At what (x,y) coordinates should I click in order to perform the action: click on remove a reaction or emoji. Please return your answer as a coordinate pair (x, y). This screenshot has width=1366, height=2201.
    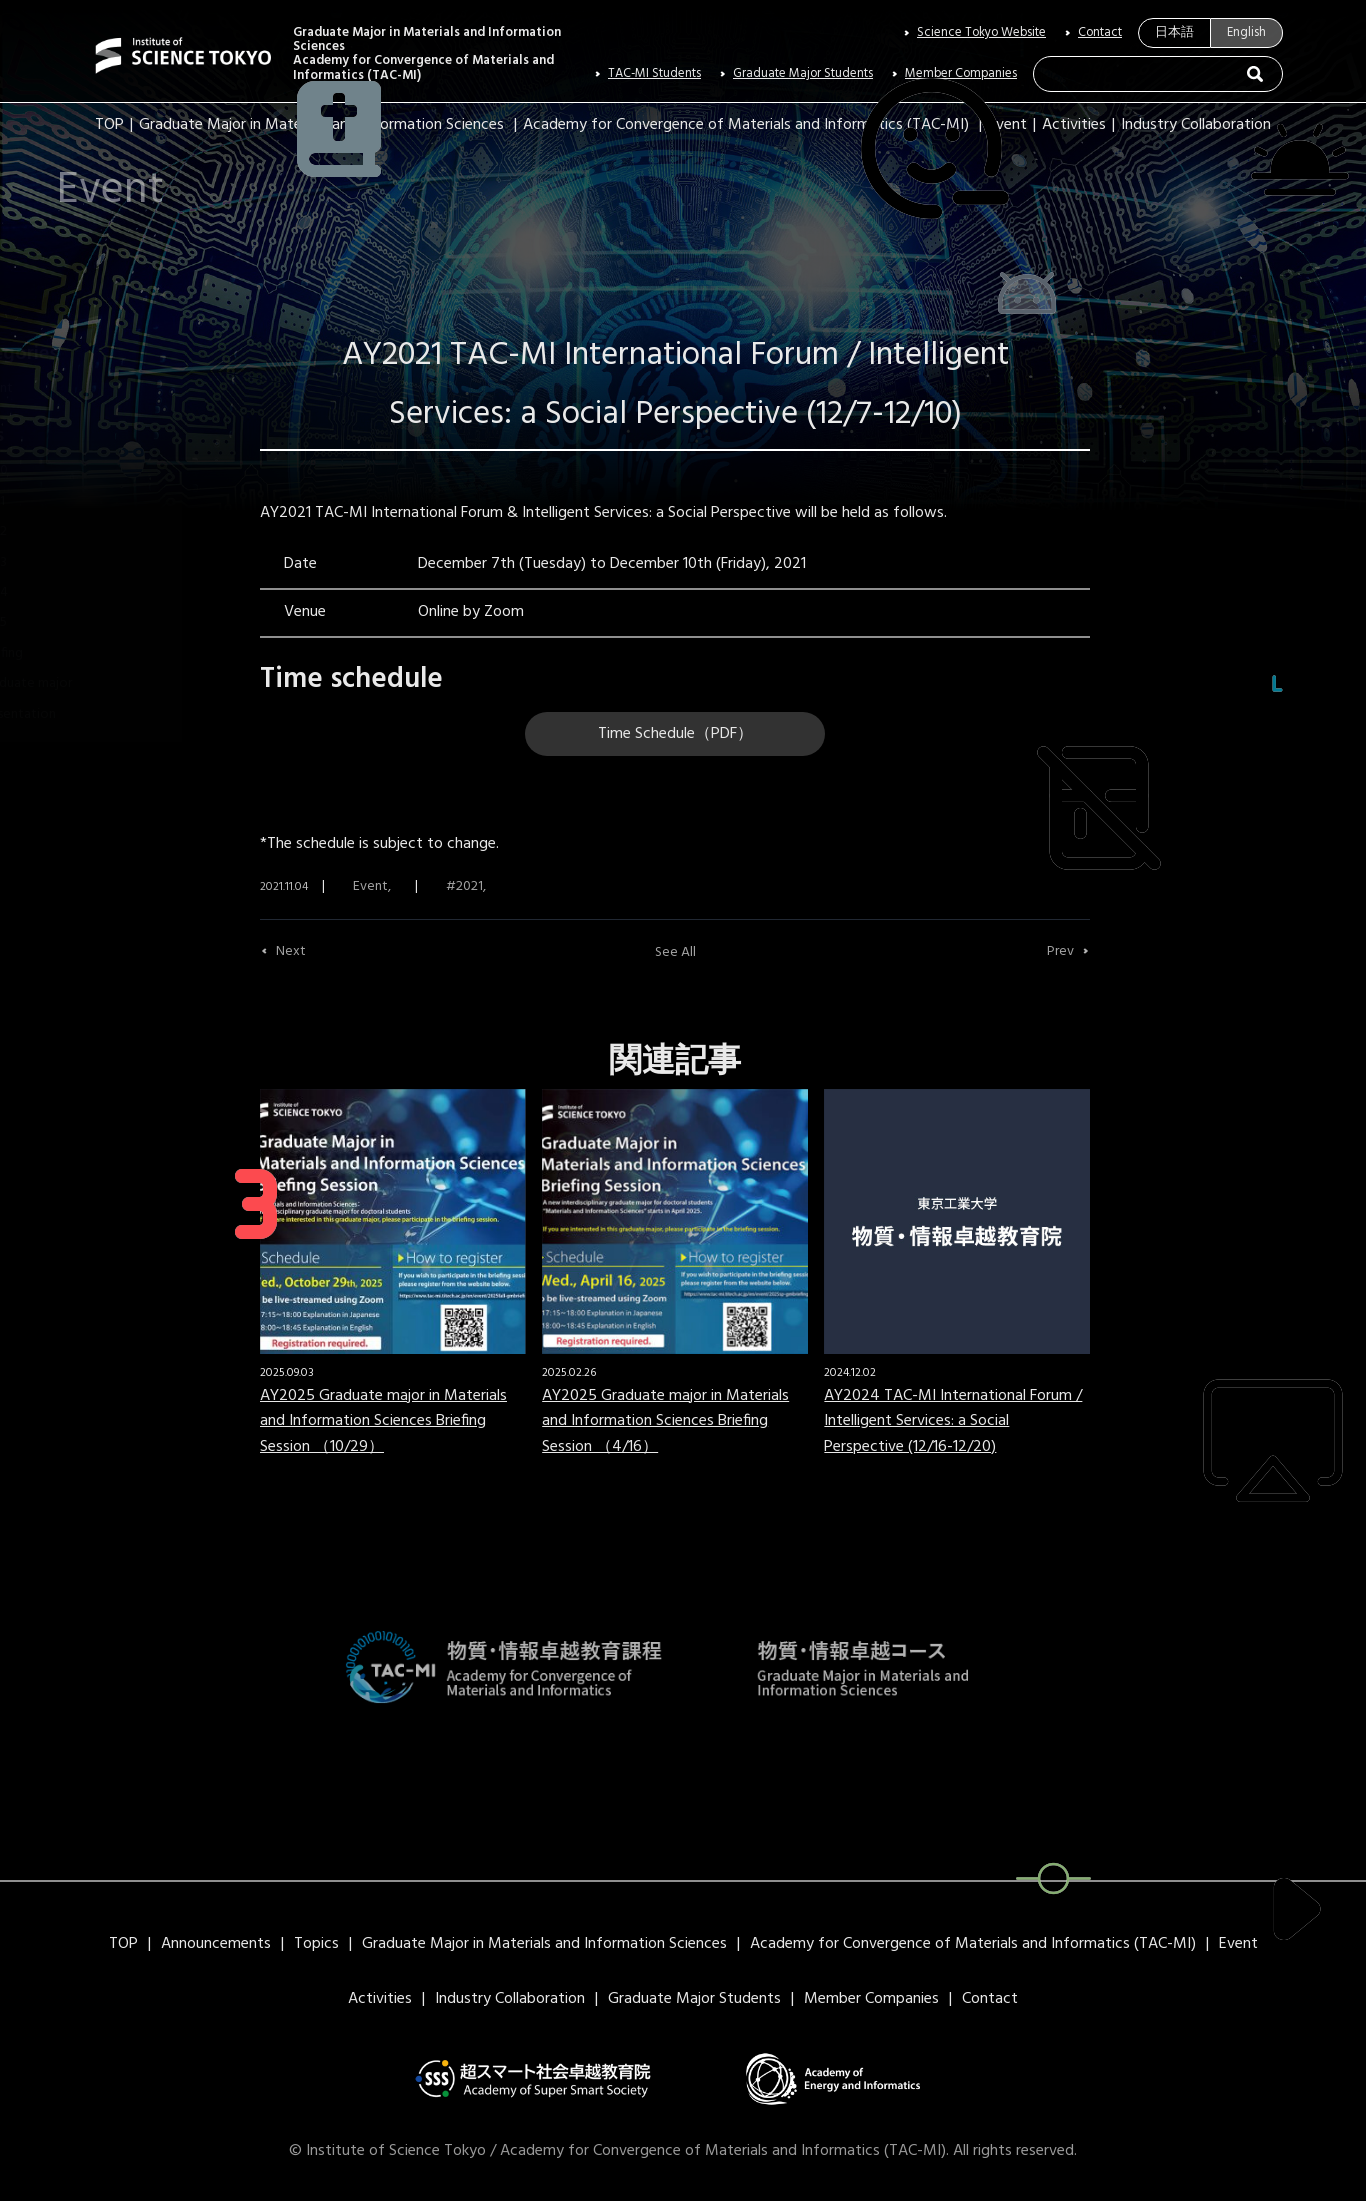
    Looking at the image, I should click on (931, 148).